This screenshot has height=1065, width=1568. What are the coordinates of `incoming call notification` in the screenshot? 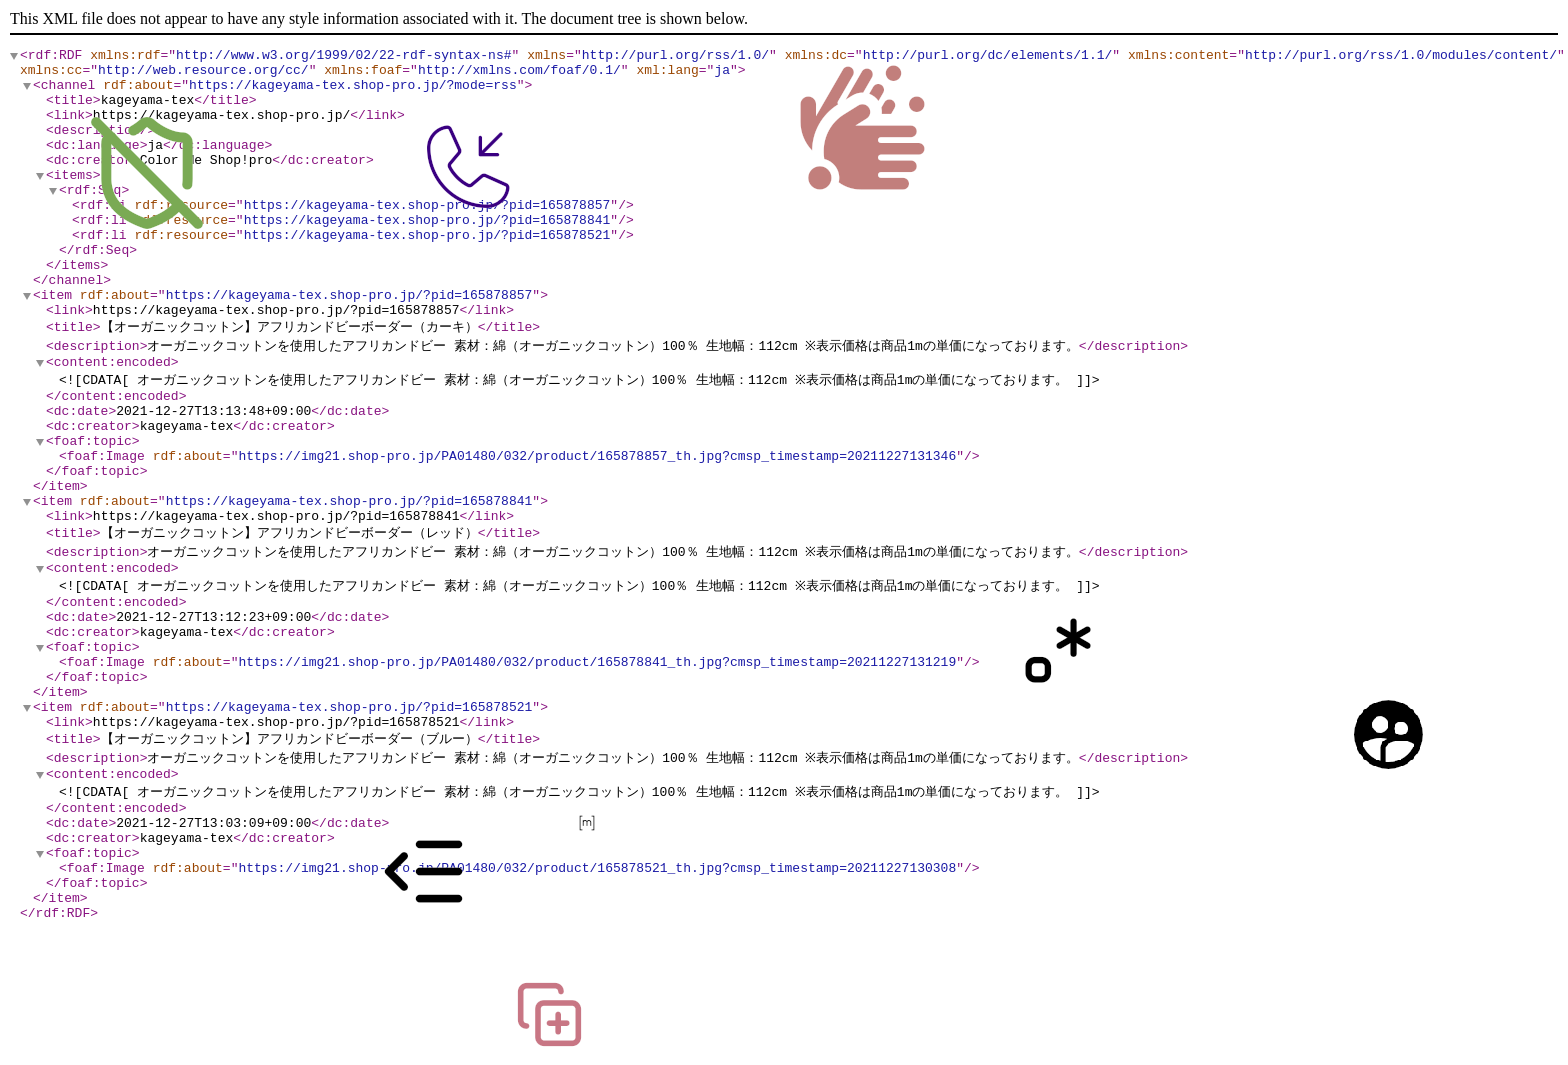 It's located at (470, 165).